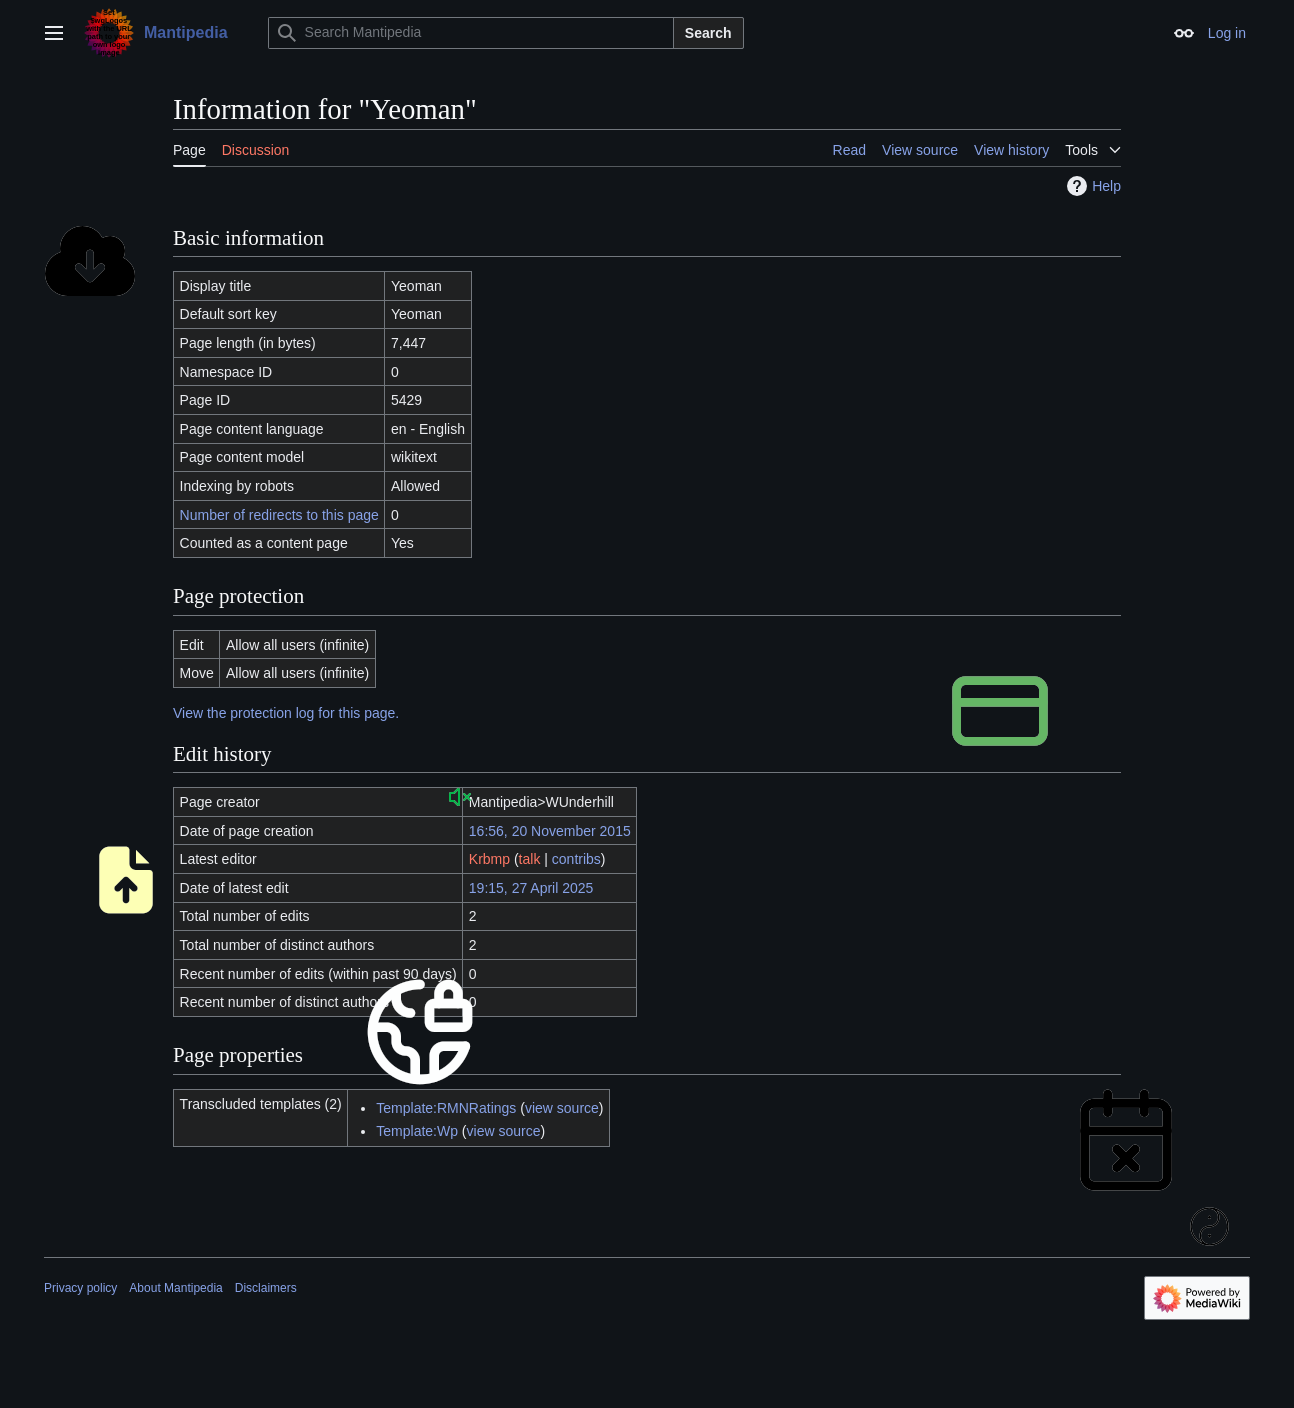  I want to click on mute audio, so click(460, 797).